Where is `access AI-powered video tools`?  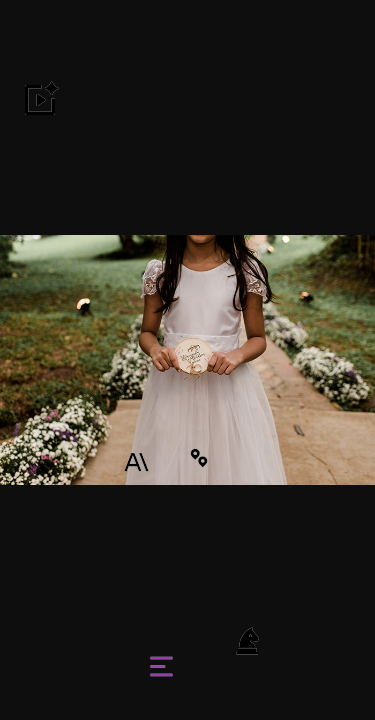
access AI-powered video tools is located at coordinates (40, 100).